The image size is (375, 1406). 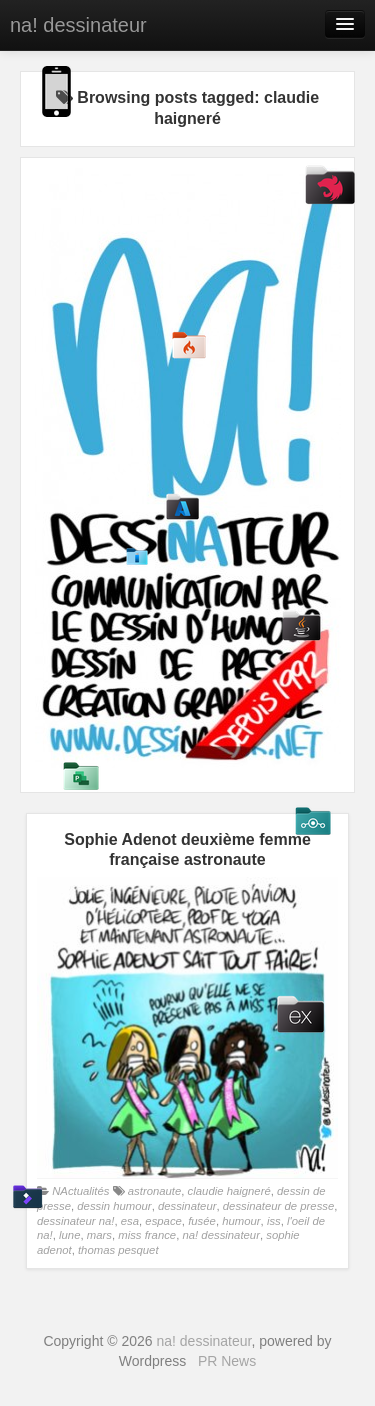 I want to click on open azure or microsoft cloud-related files, so click(x=182, y=507).